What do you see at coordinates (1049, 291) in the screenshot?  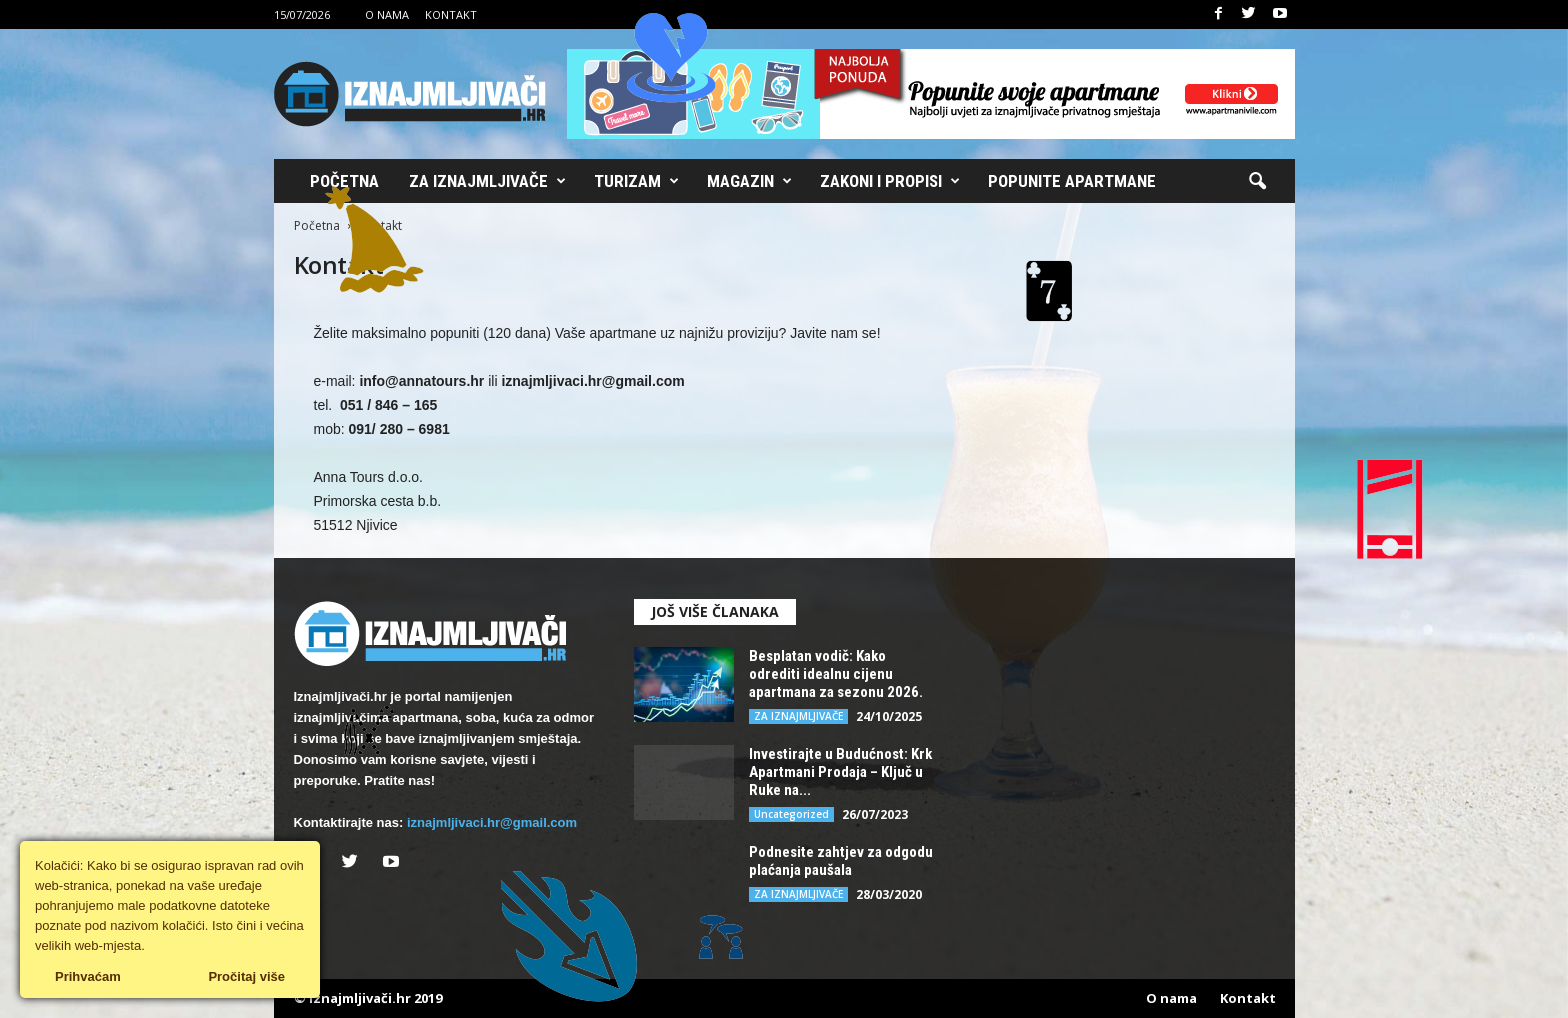 I see `seven of clubs playing card` at bounding box center [1049, 291].